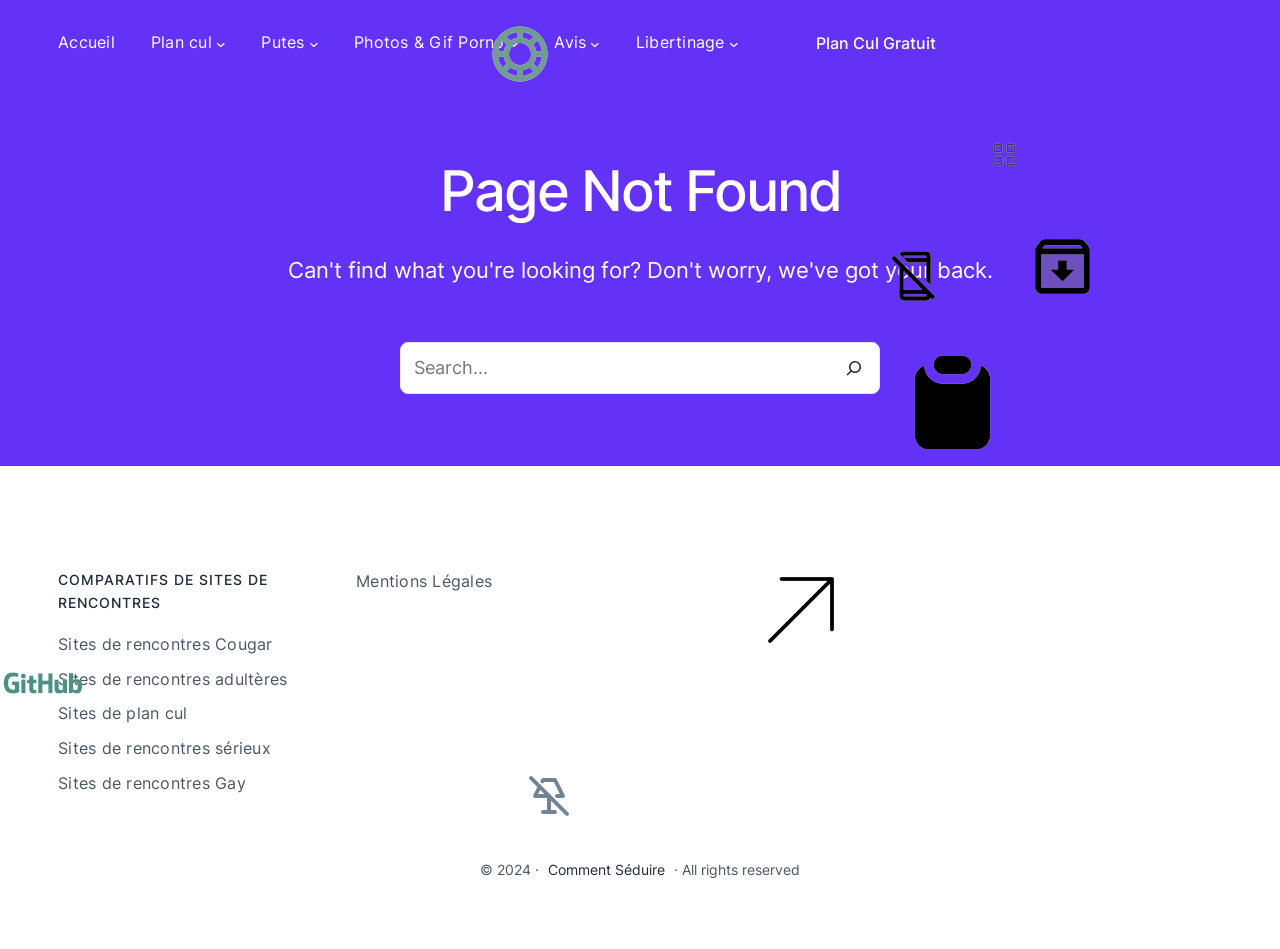 This screenshot has width=1280, height=949. What do you see at coordinates (549, 796) in the screenshot?
I see `turn off desk lamp` at bounding box center [549, 796].